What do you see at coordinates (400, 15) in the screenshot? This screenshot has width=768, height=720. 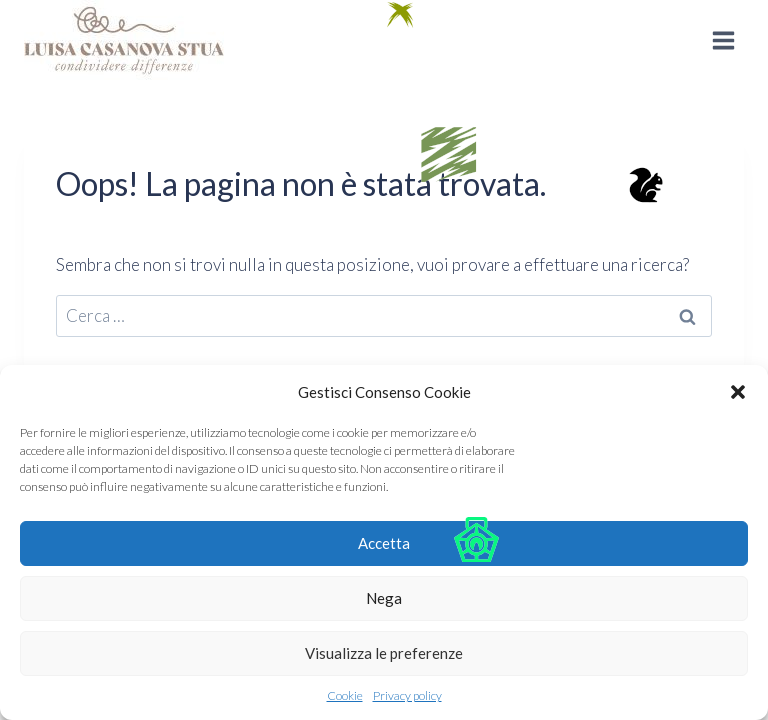 I see `dismiss or close a dialog` at bounding box center [400, 15].